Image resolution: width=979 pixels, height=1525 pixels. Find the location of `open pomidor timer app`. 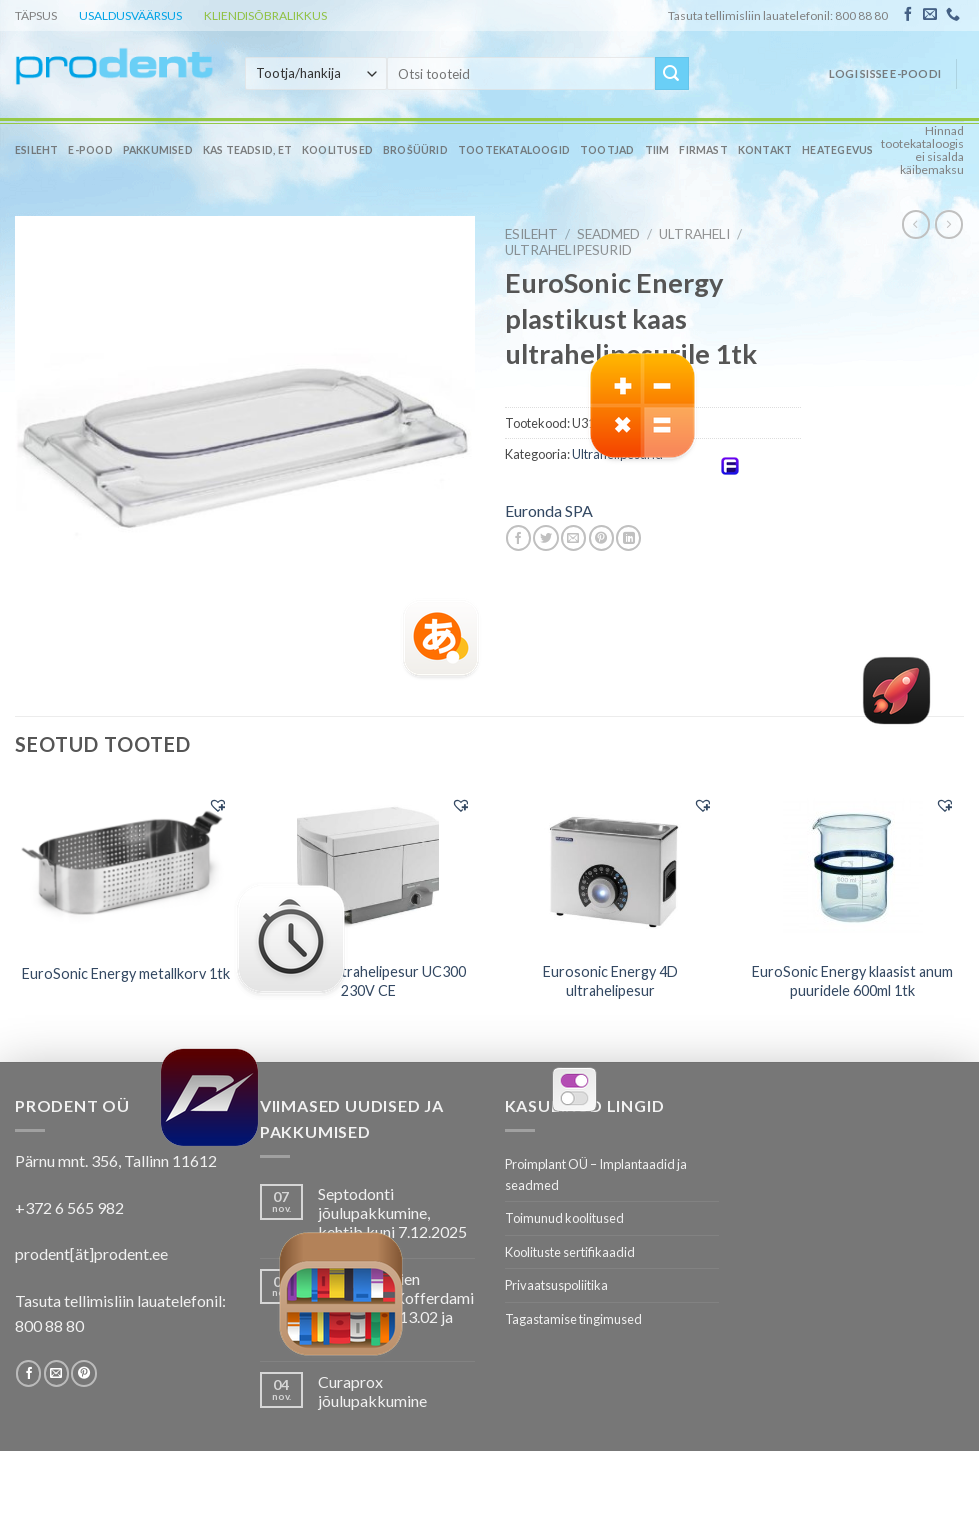

open pomidor timer app is located at coordinates (291, 939).